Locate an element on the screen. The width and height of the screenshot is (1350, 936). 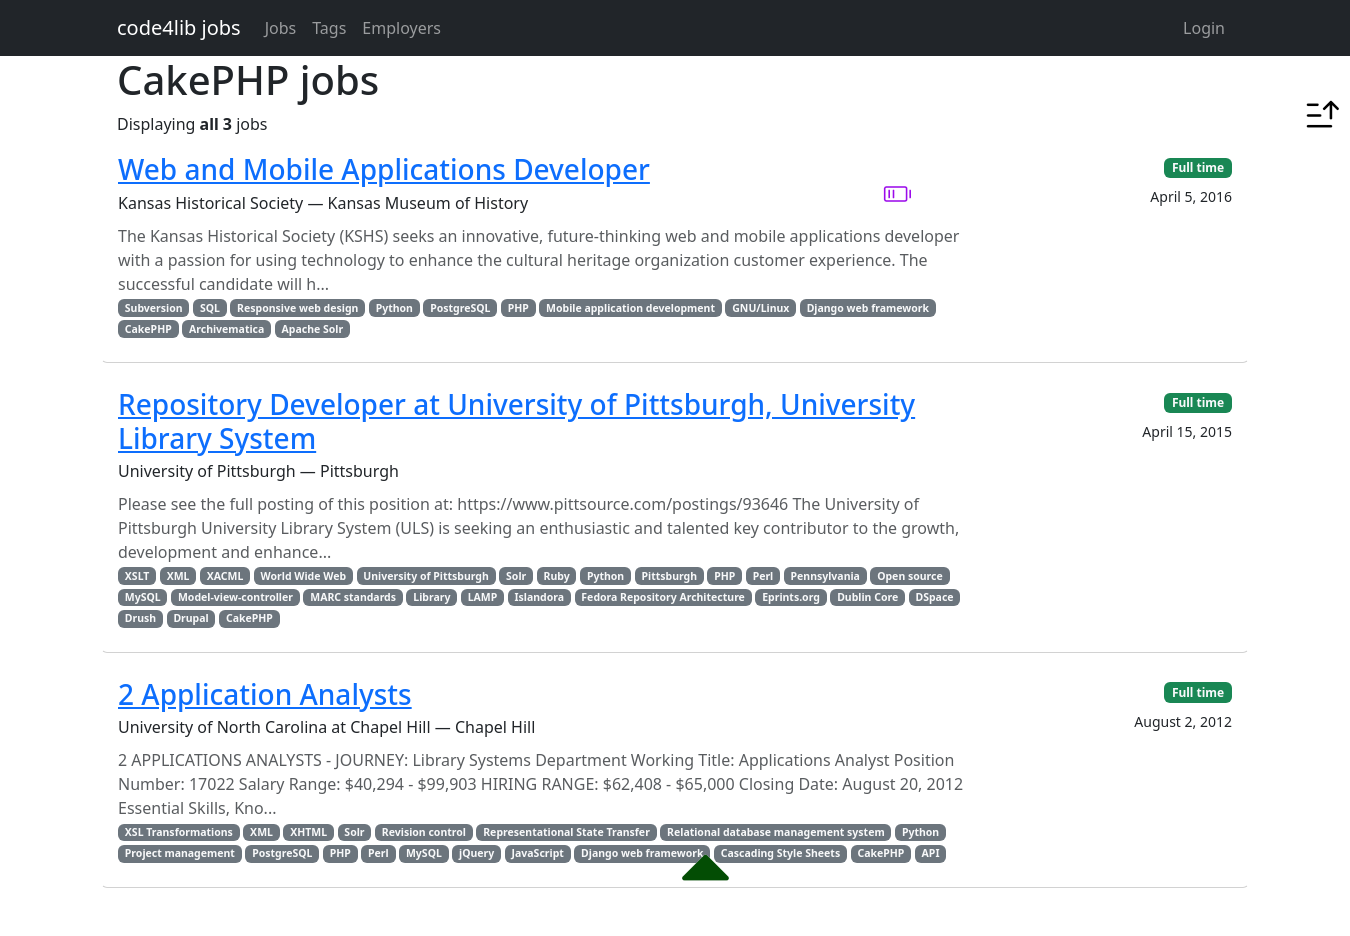
indicates medium battery level is located at coordinates (897, 194).